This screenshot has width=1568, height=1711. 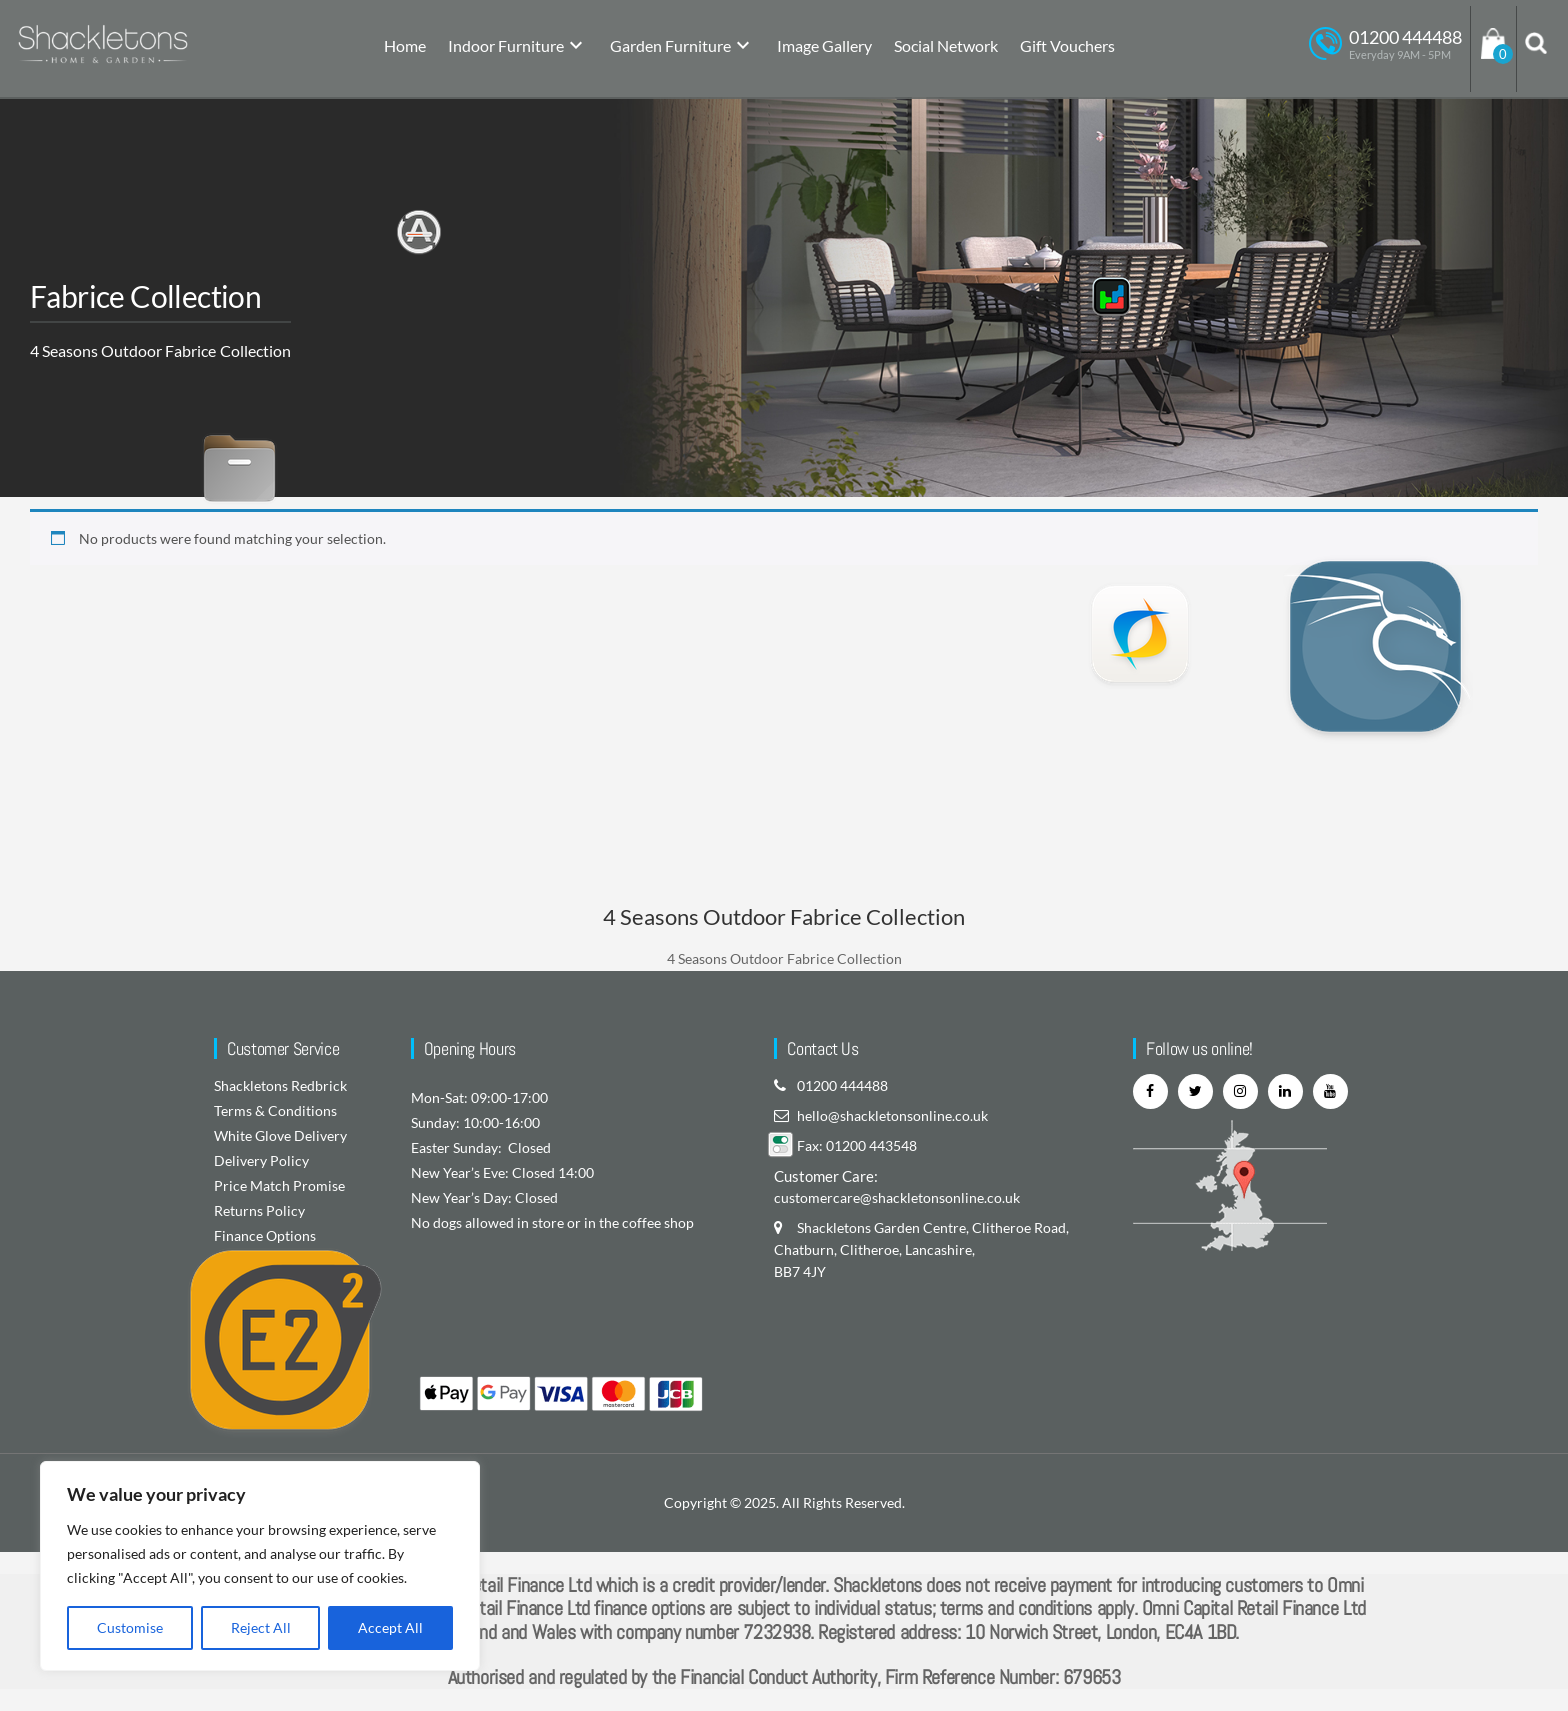 What do you see at coordinates (1375, 646) in the screenshot?
I see `launch kali linux application` at bounding box center [1375, 646].